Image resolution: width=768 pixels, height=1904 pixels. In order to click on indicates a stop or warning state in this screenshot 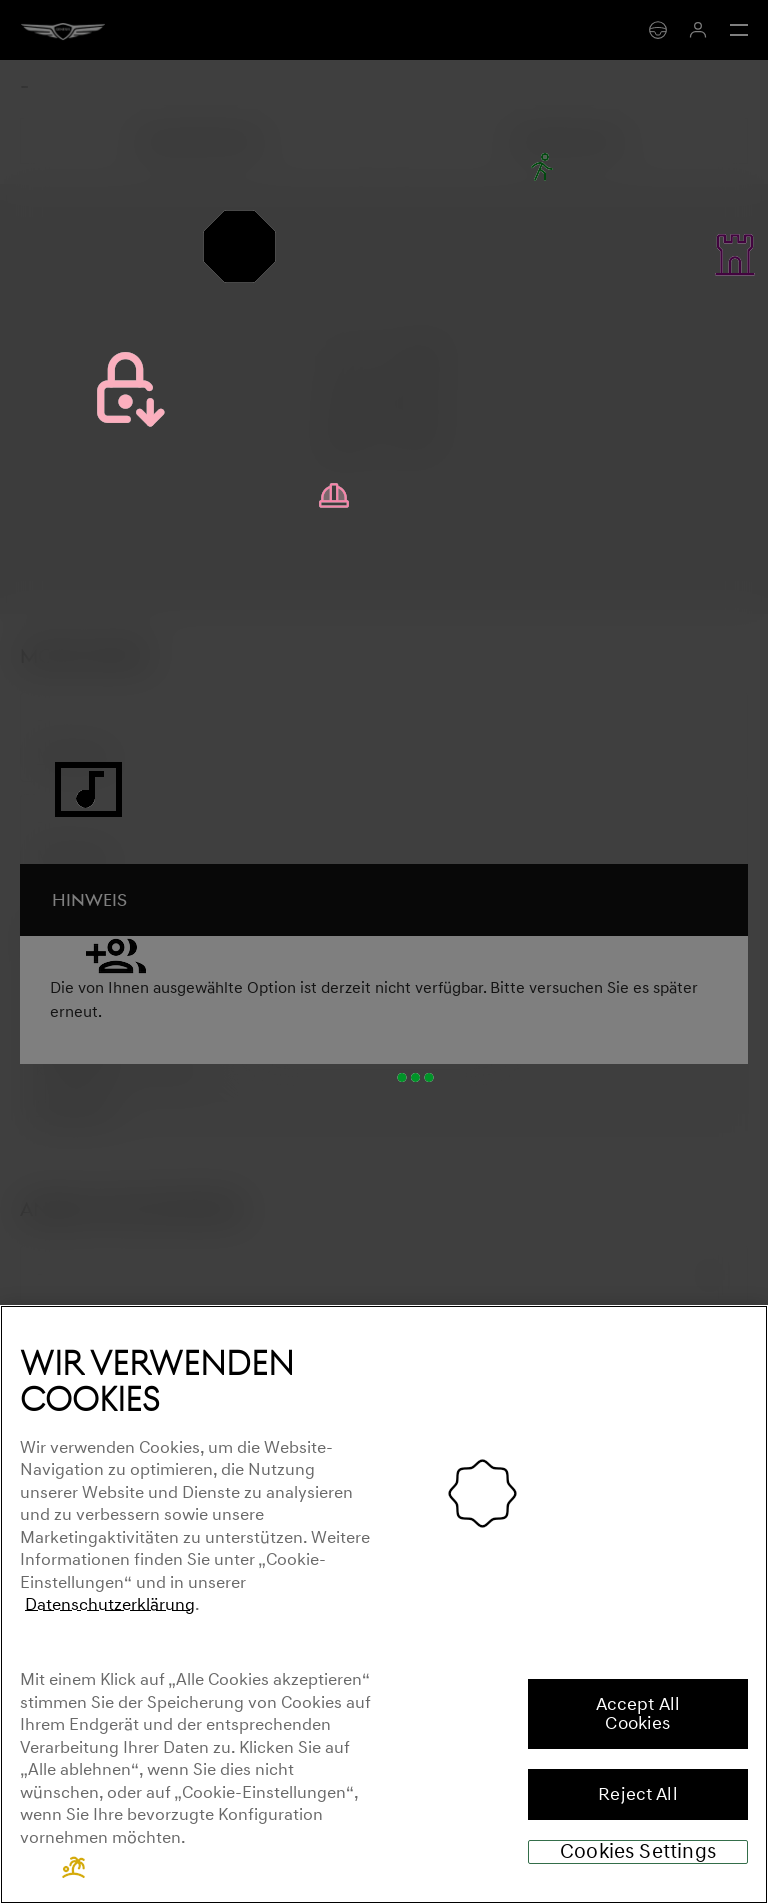, I will do `click(239, 246)`.